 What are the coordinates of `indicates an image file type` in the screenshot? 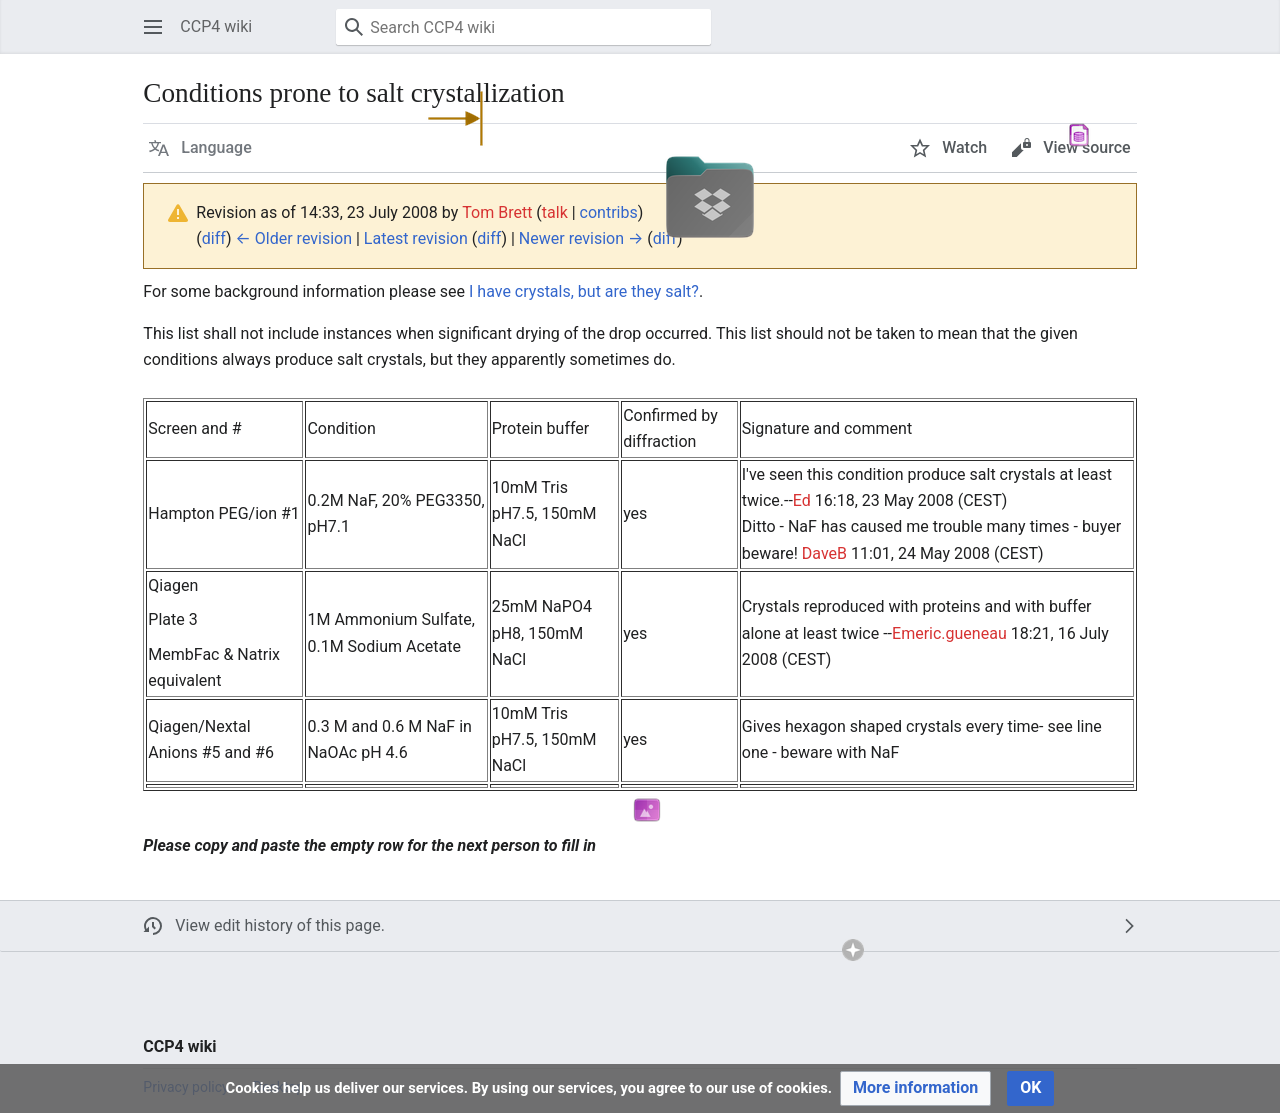 It's located at (647, 809).